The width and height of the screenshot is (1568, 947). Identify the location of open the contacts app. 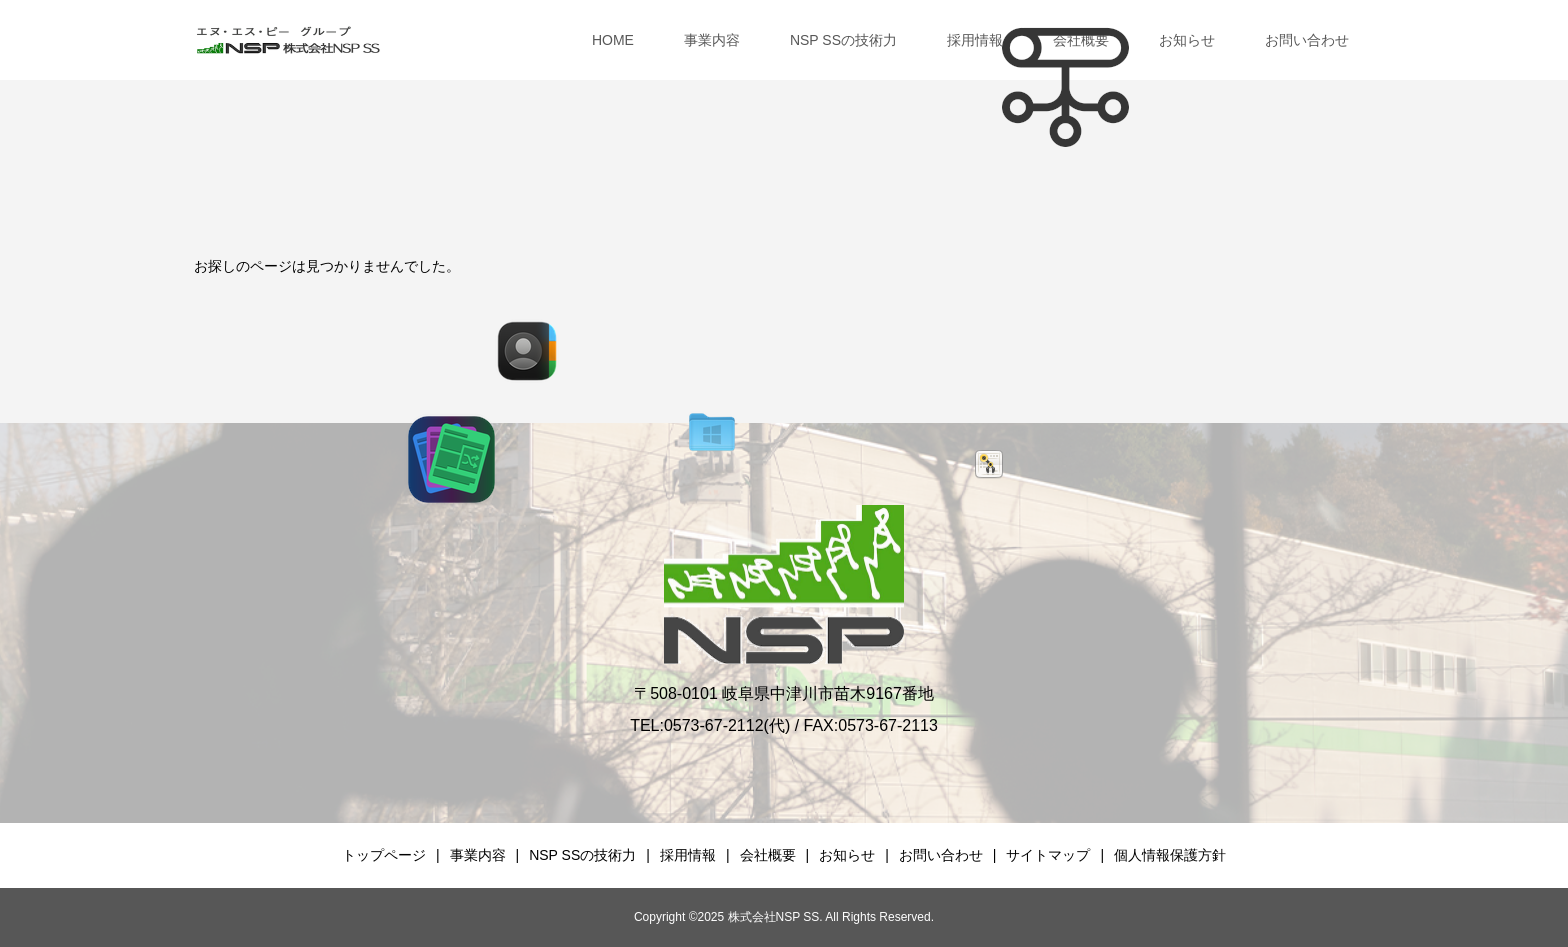
(527, 351).